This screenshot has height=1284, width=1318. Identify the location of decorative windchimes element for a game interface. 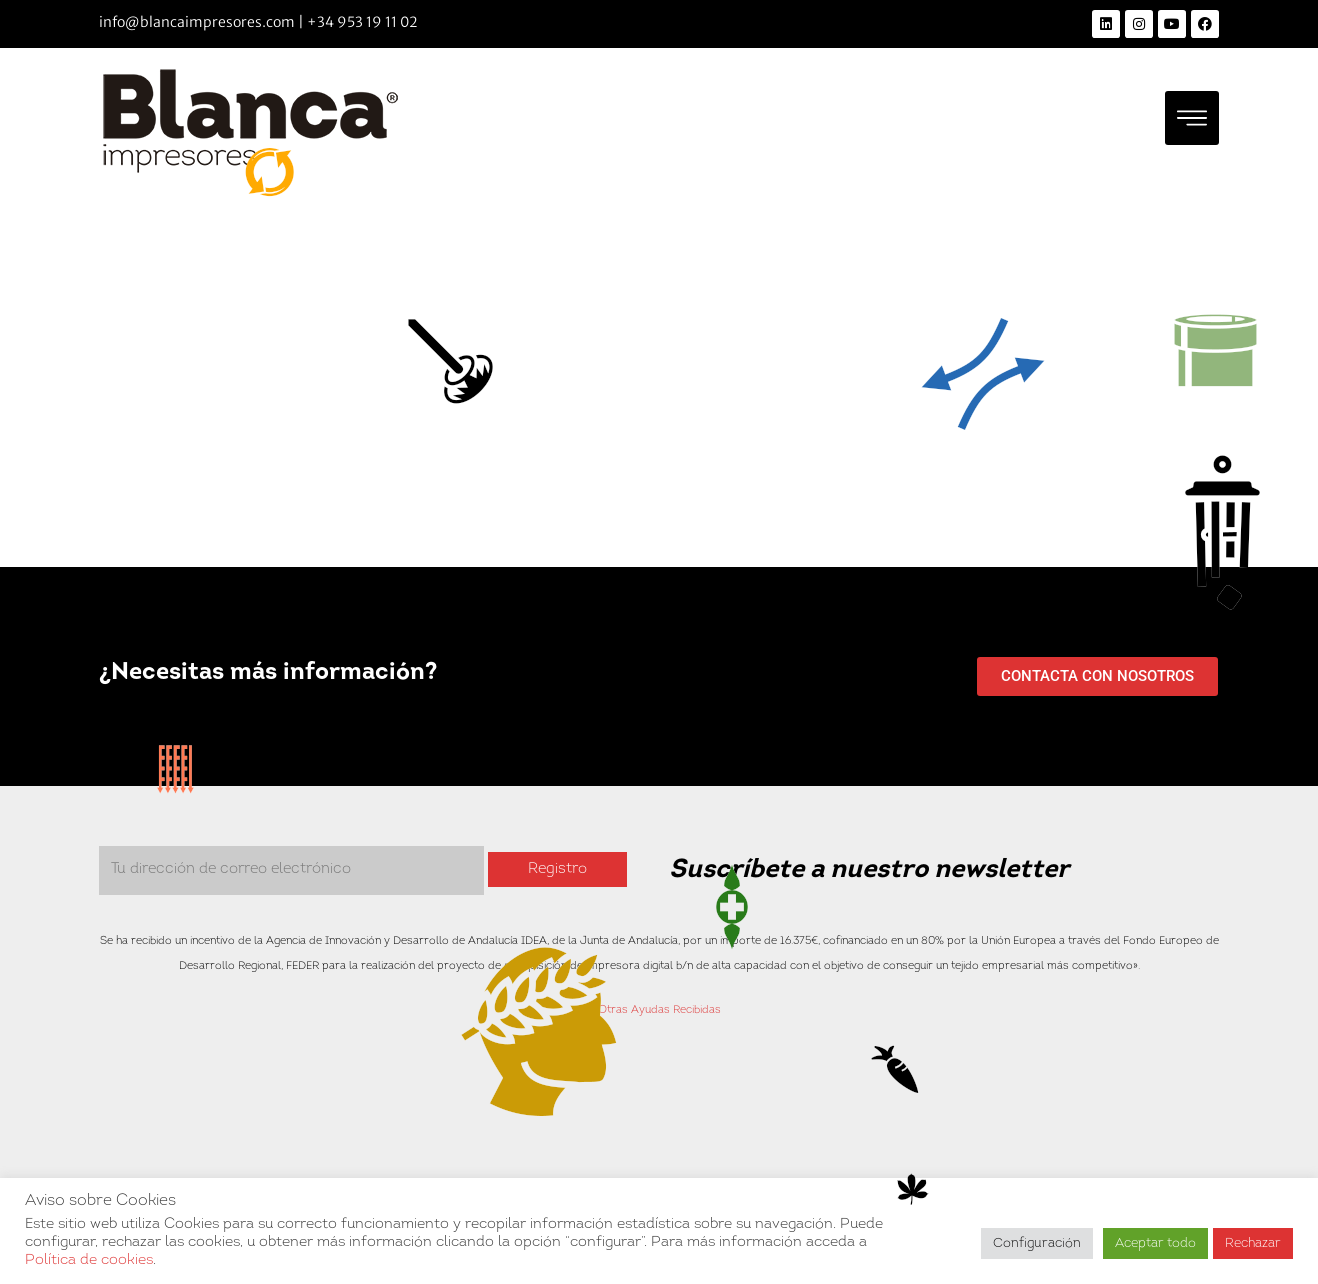
(1222, 532).